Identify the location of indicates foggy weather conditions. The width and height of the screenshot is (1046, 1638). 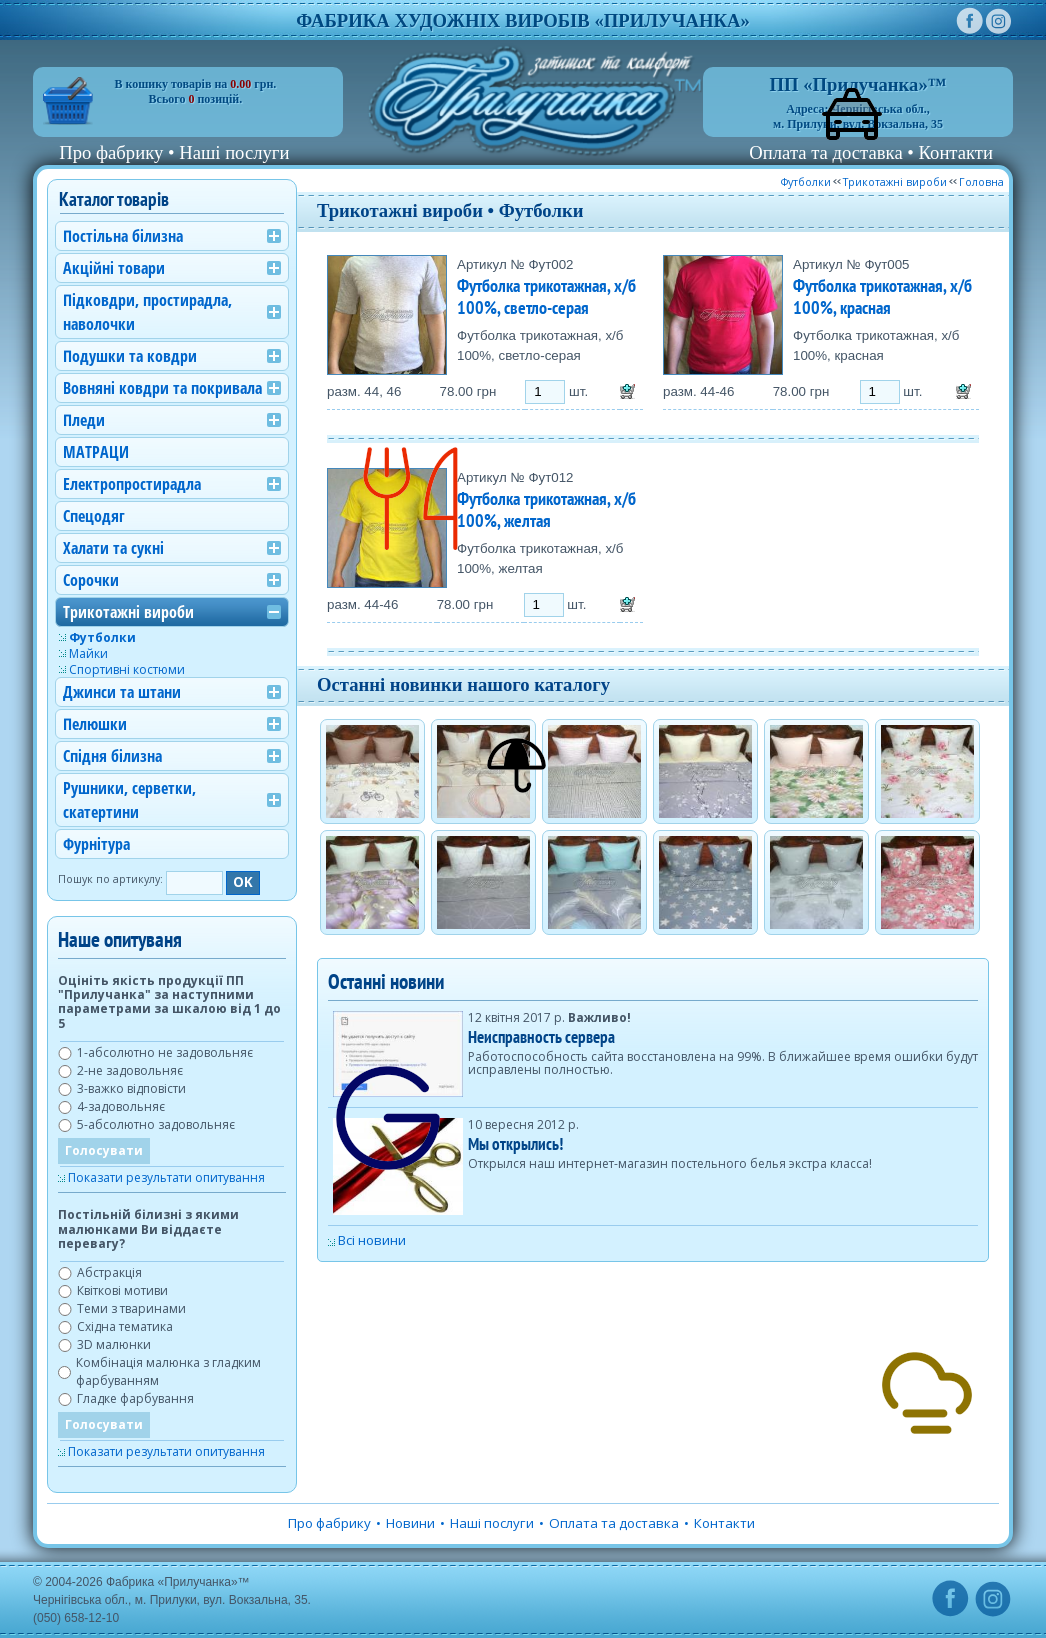
(927, 1393).